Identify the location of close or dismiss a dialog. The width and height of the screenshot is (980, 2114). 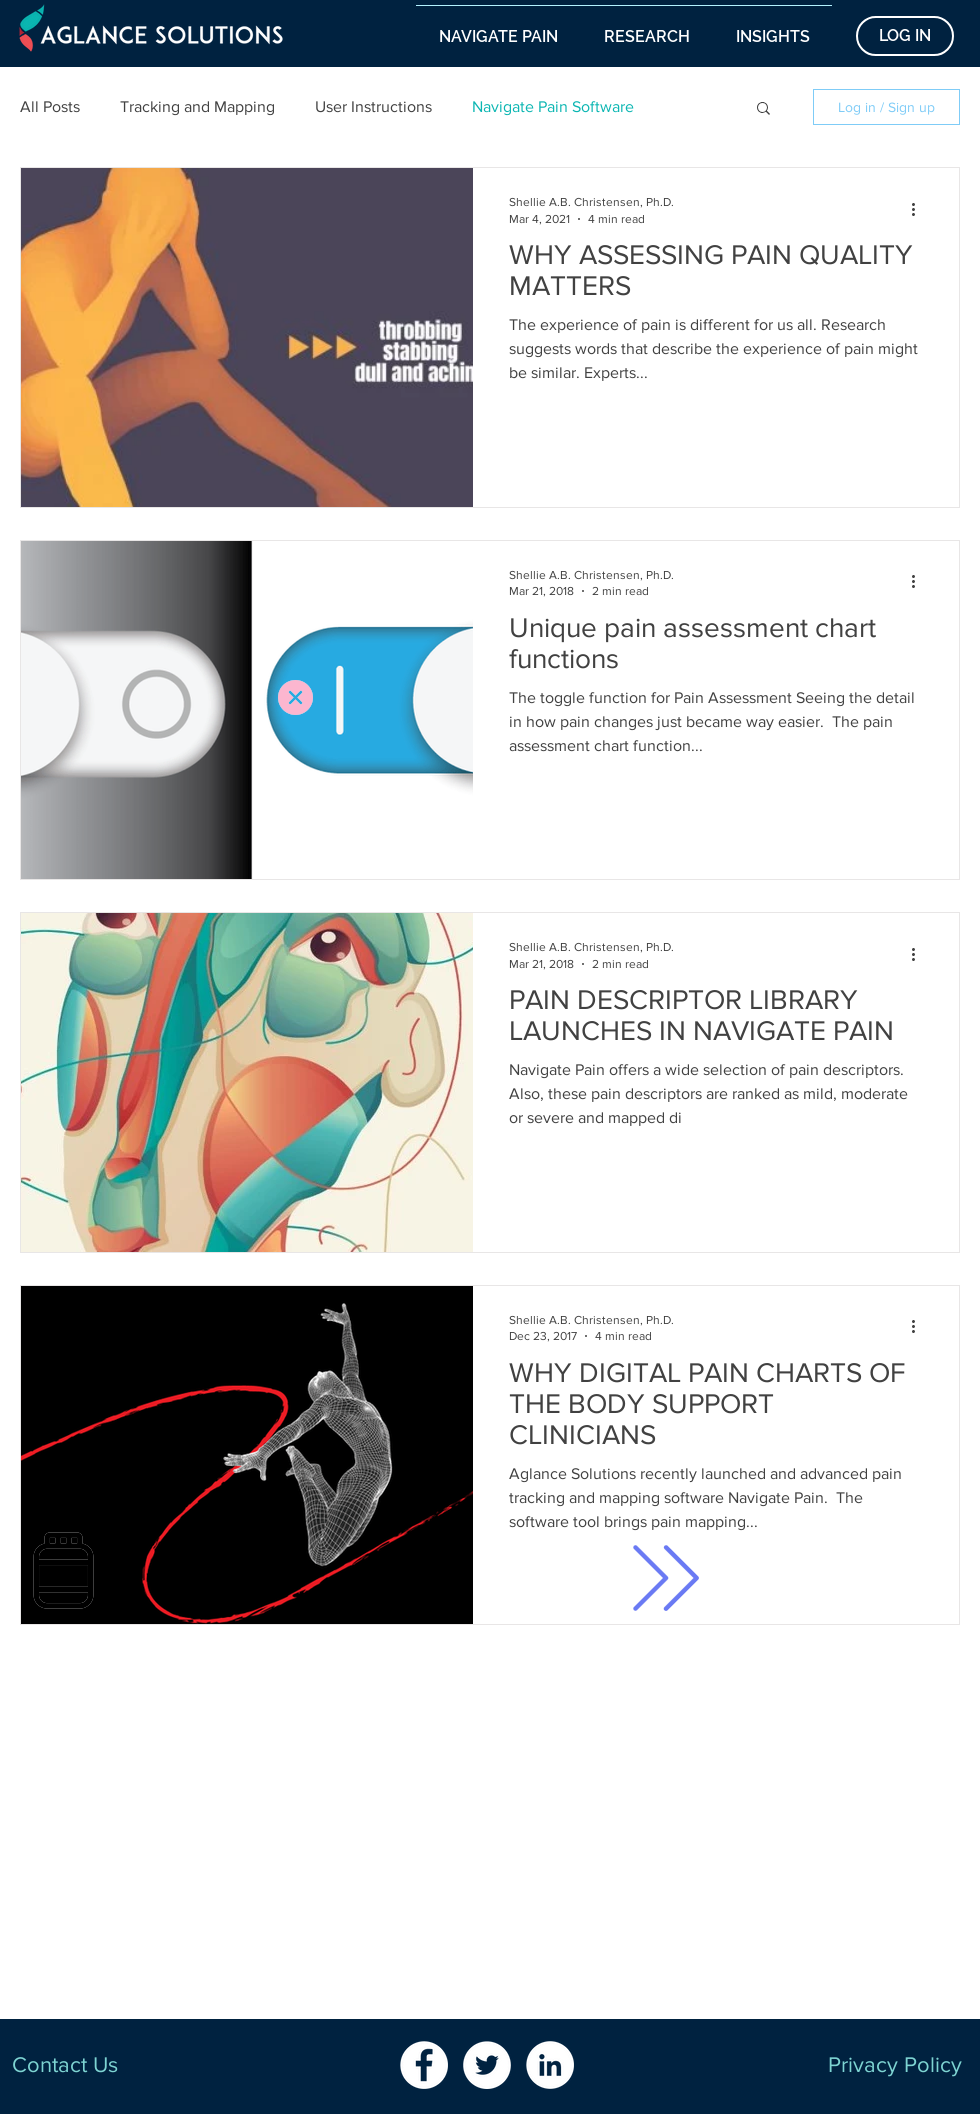
(295, 697).